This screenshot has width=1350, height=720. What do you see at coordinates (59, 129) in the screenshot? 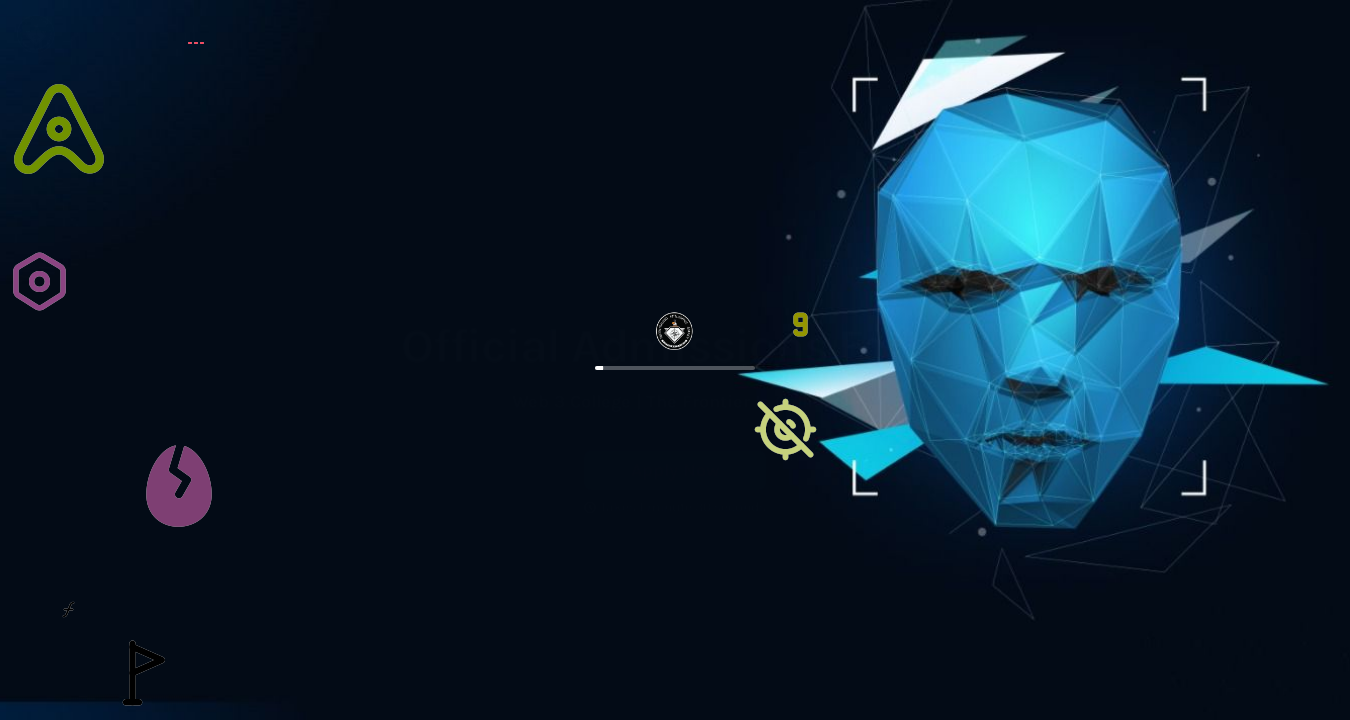
I see `amigo brand logo` at bounding box center [59, 129].